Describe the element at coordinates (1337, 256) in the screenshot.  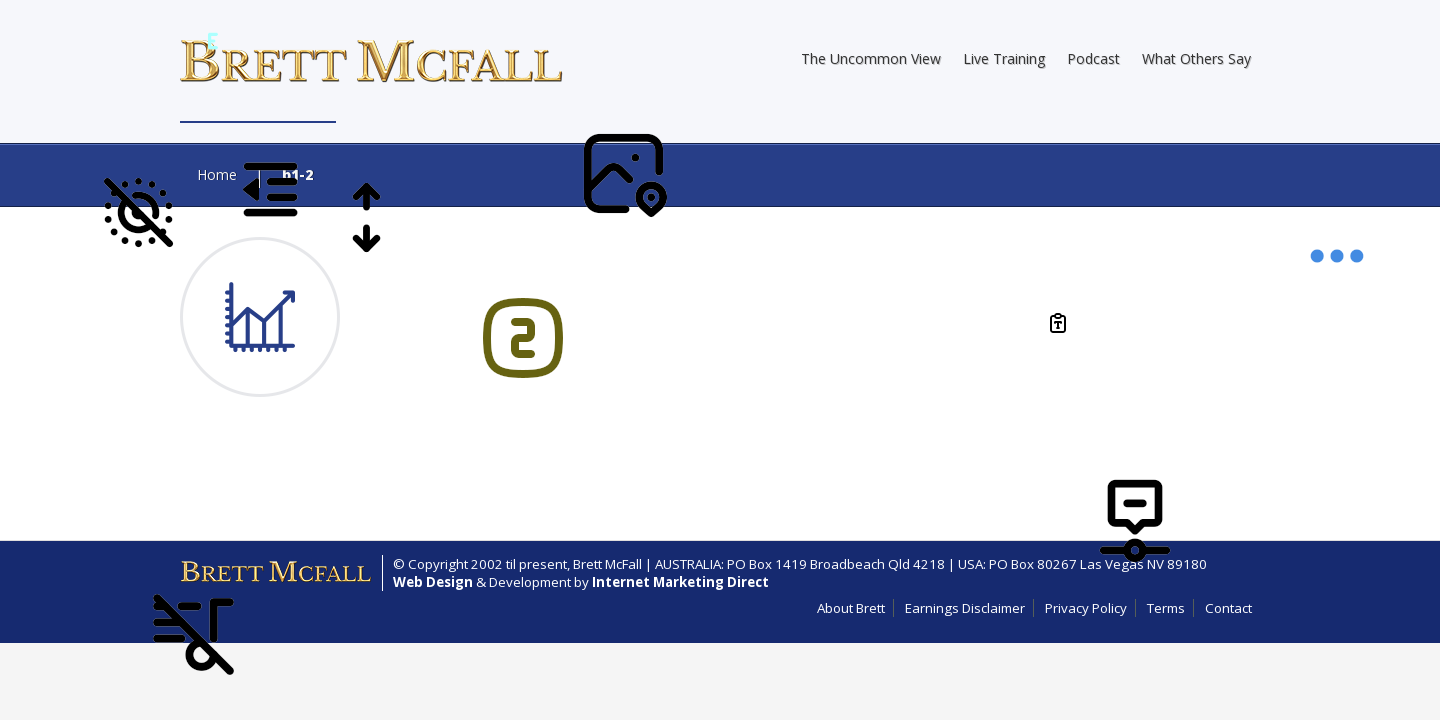
I see `access more options or actions` at that location.